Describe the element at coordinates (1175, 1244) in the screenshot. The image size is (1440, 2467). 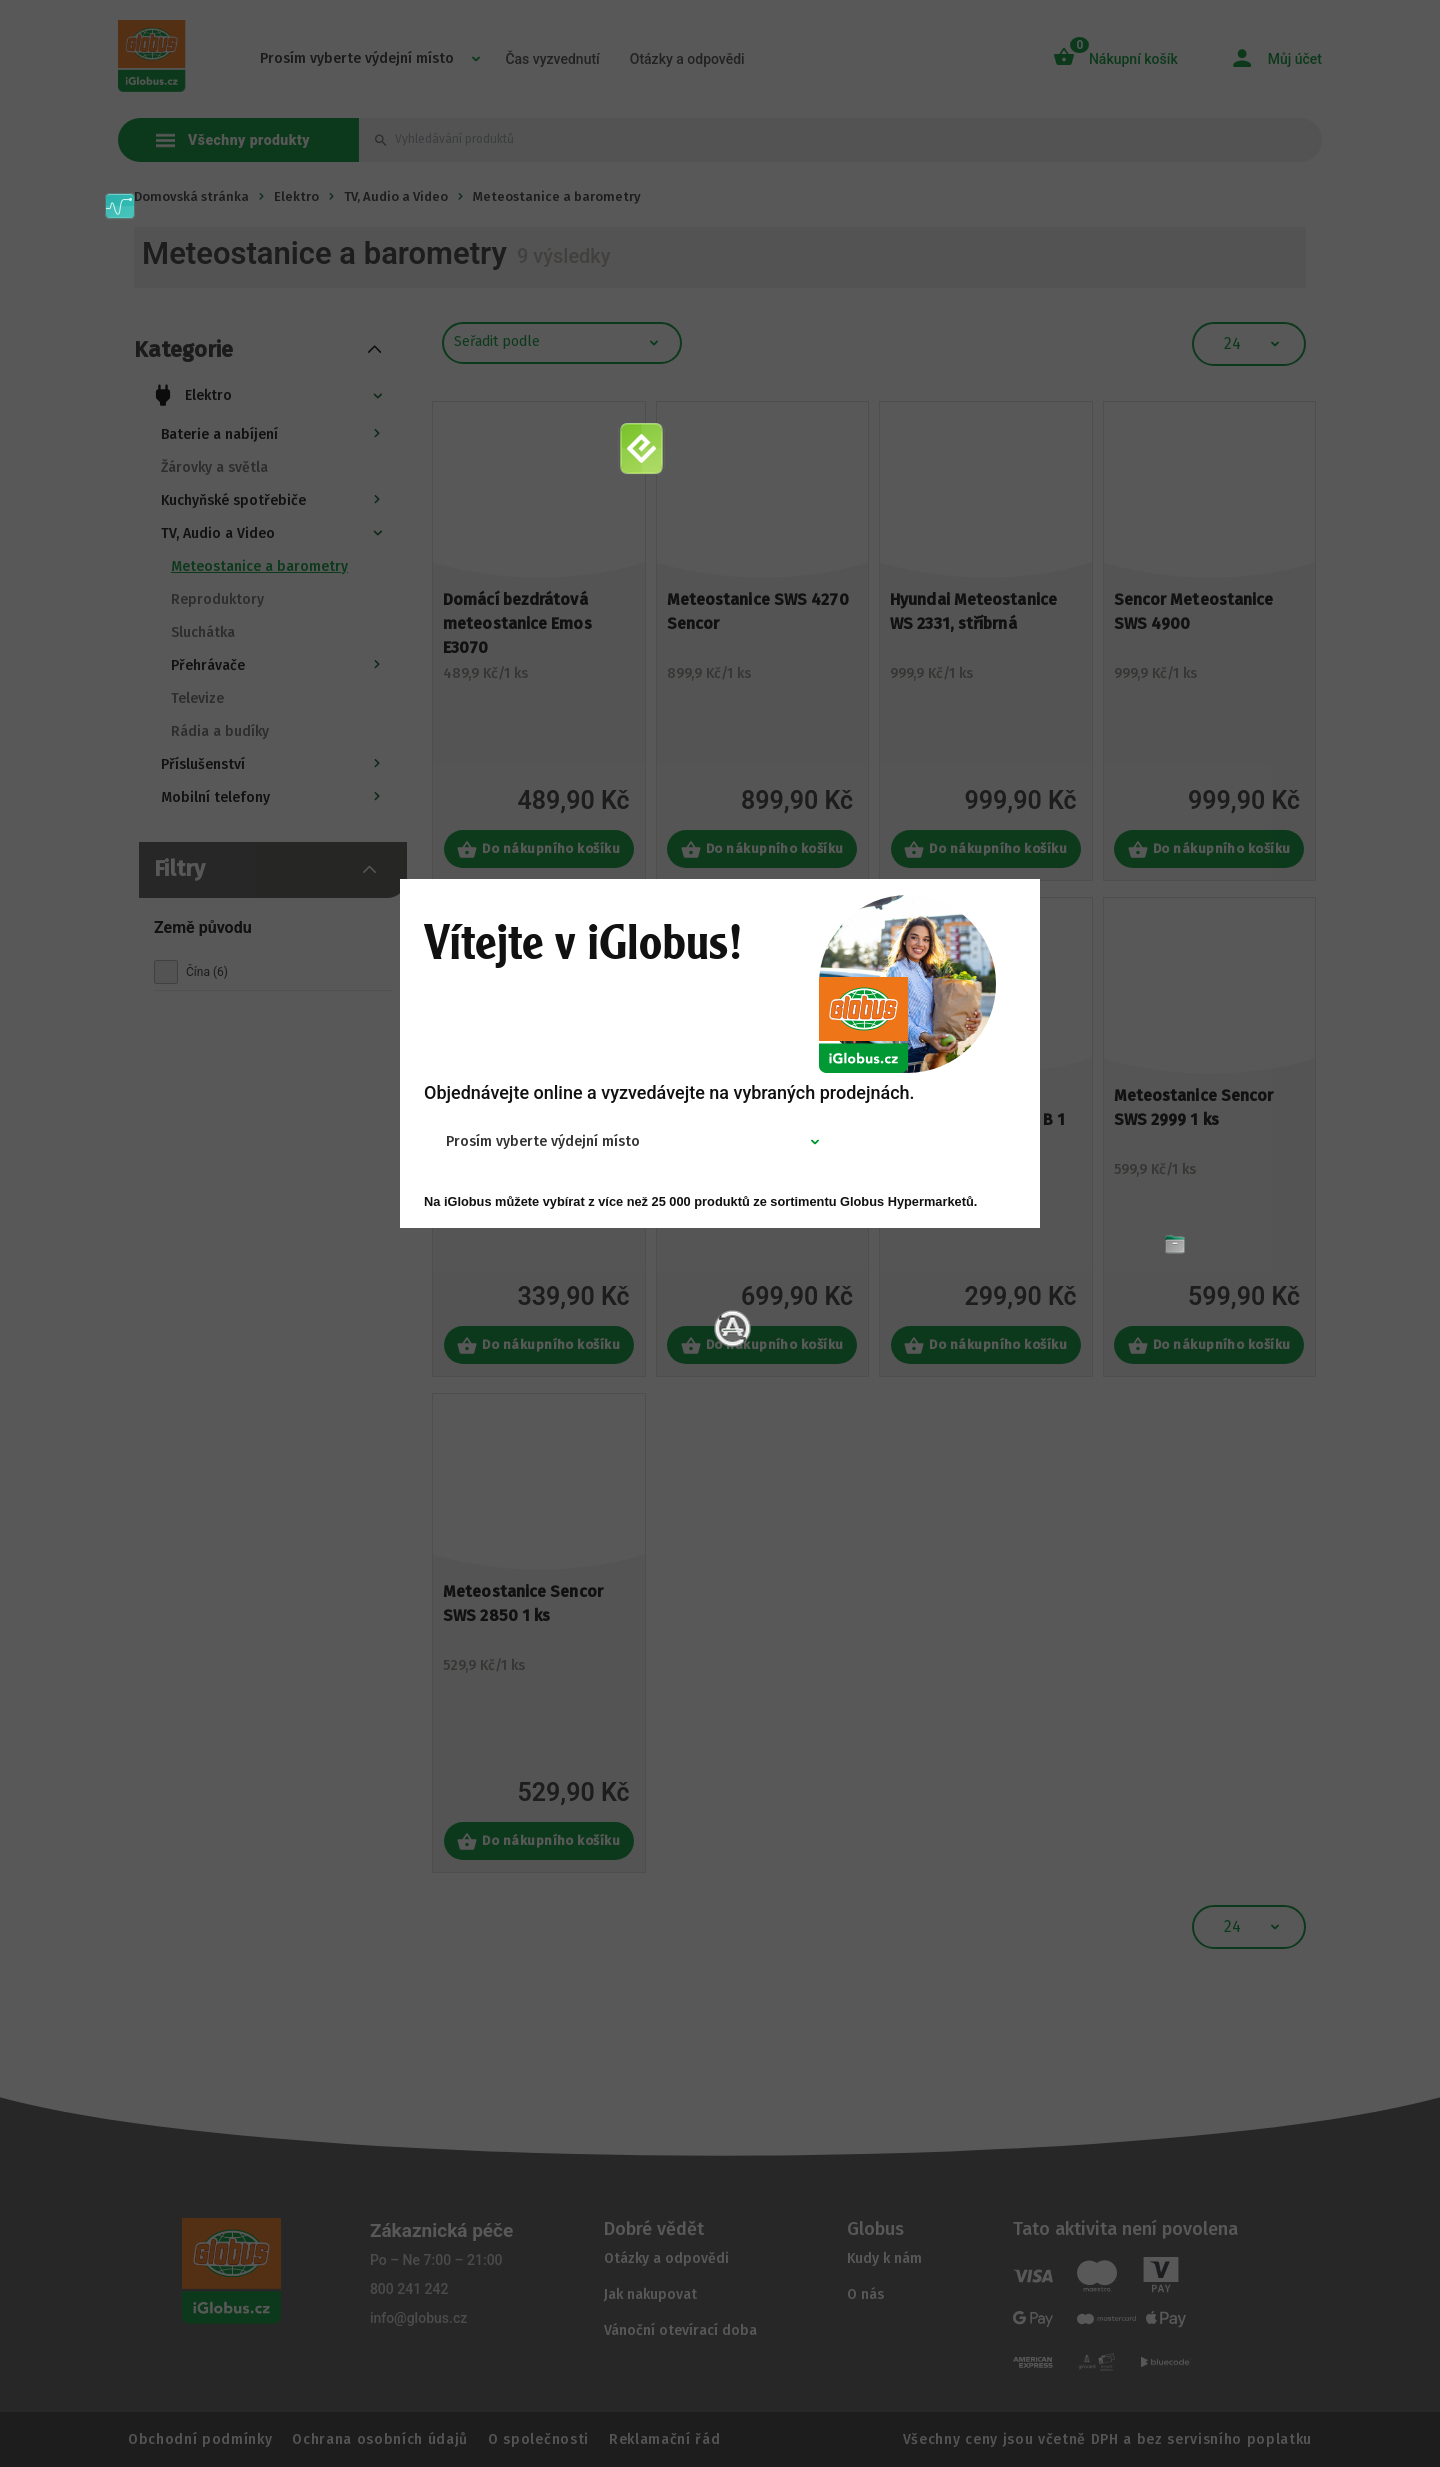
I see `open the file manager application` at that location.